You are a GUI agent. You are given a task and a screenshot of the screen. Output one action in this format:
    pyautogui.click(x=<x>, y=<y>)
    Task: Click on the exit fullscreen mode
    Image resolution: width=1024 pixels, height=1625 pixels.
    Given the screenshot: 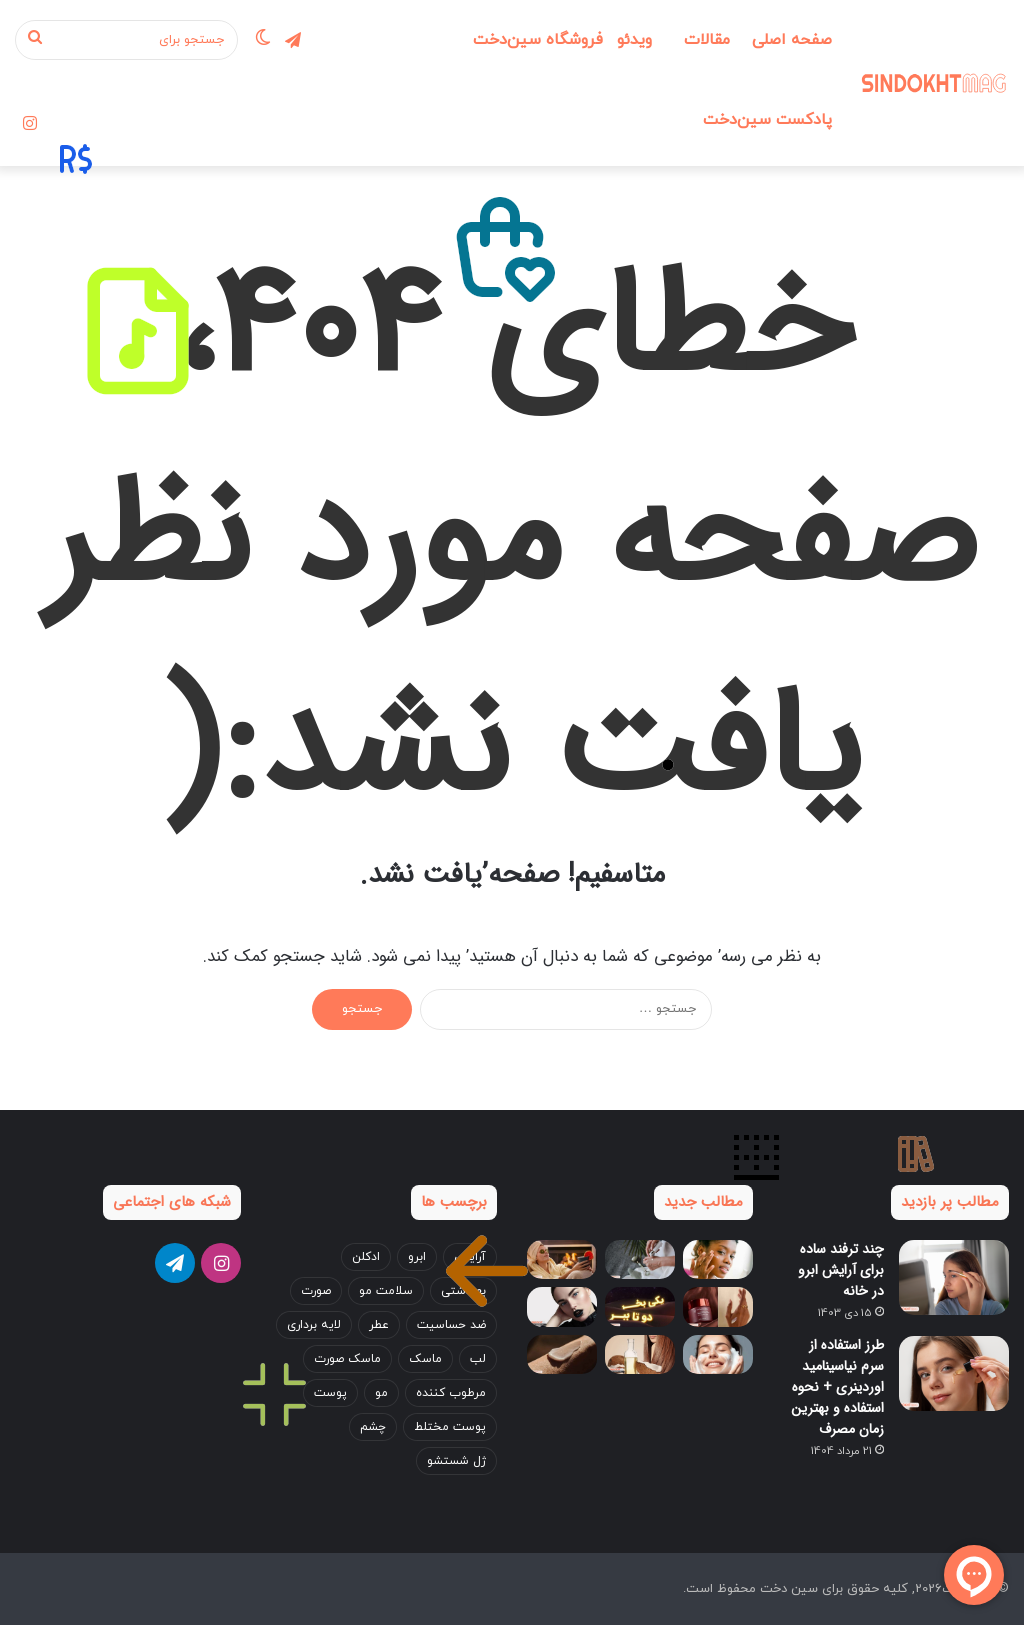 What is the action you would take?
    pyautogui.click(x=274, y=1394)
    